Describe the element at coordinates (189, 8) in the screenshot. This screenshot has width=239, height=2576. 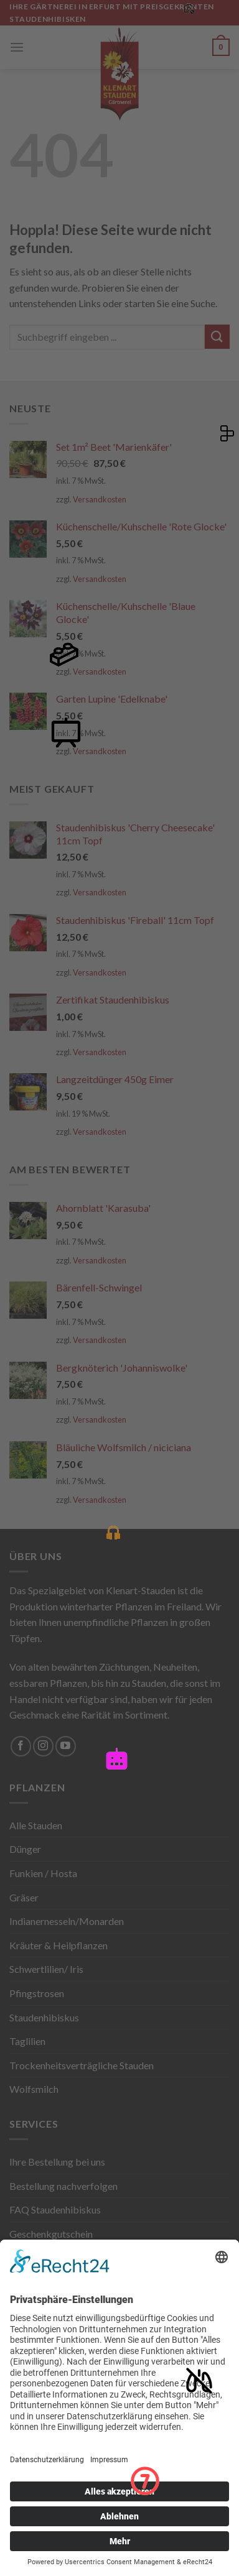
I see `cancel photo capture` at that location.